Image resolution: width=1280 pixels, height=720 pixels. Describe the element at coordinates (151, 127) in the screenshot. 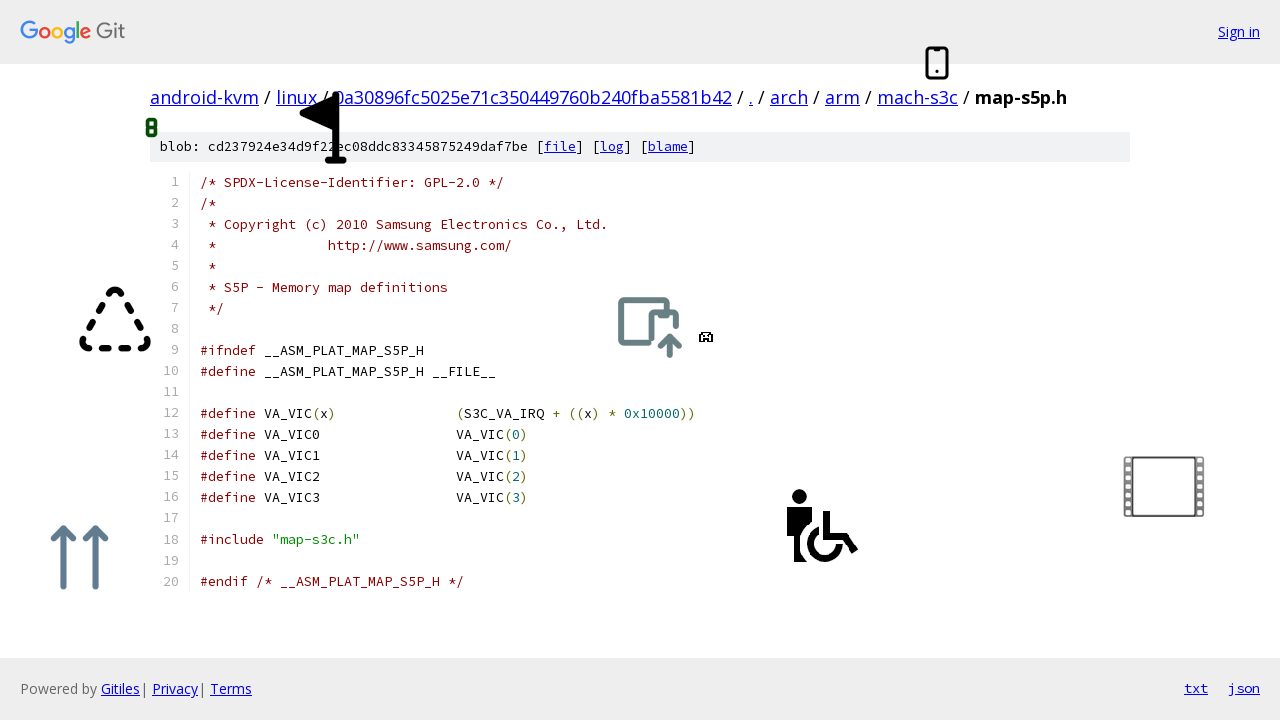

I see `indicates item number 8 in a list or sequence` at that location.